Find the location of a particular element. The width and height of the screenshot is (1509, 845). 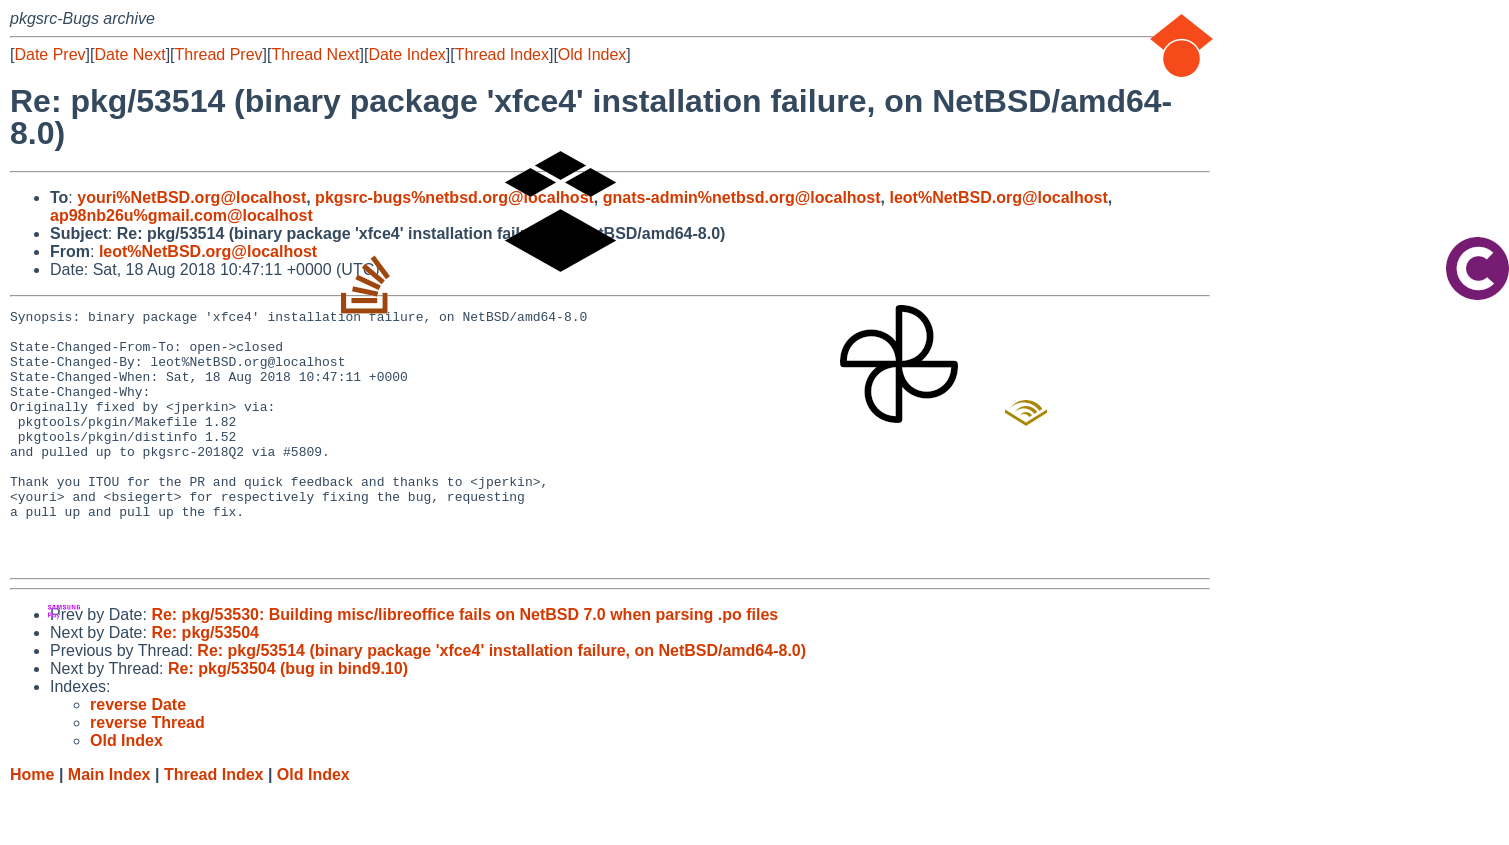

instructure company logo is located at coordinates (560, 211).